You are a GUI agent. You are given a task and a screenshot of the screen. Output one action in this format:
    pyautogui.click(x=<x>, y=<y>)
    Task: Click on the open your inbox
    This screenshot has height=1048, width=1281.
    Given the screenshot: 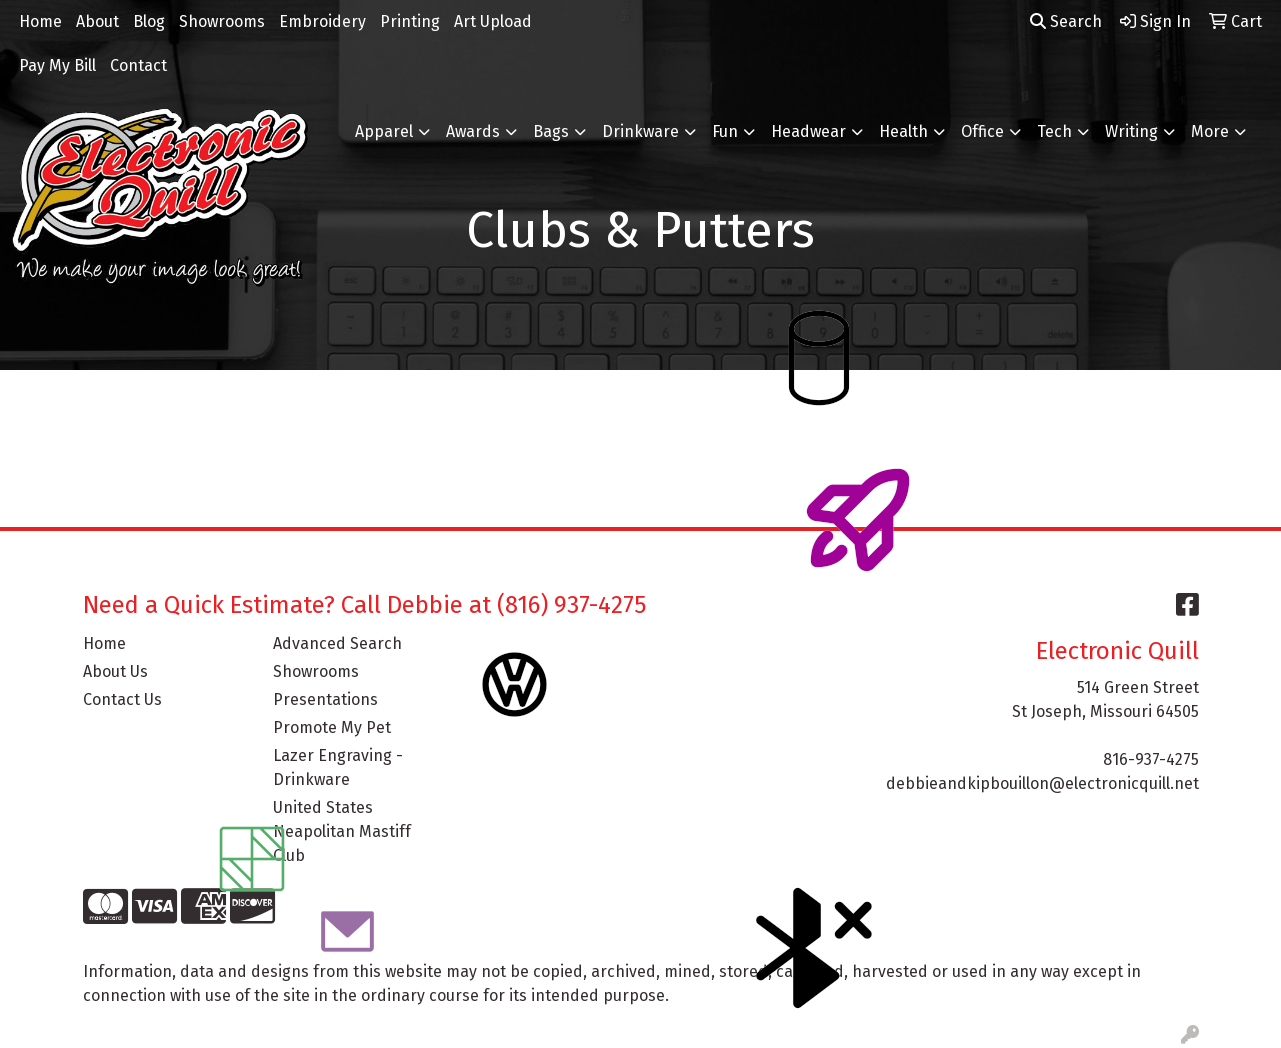 What is the action you would take?
    pyautogui.click(x=347, y=931)
    